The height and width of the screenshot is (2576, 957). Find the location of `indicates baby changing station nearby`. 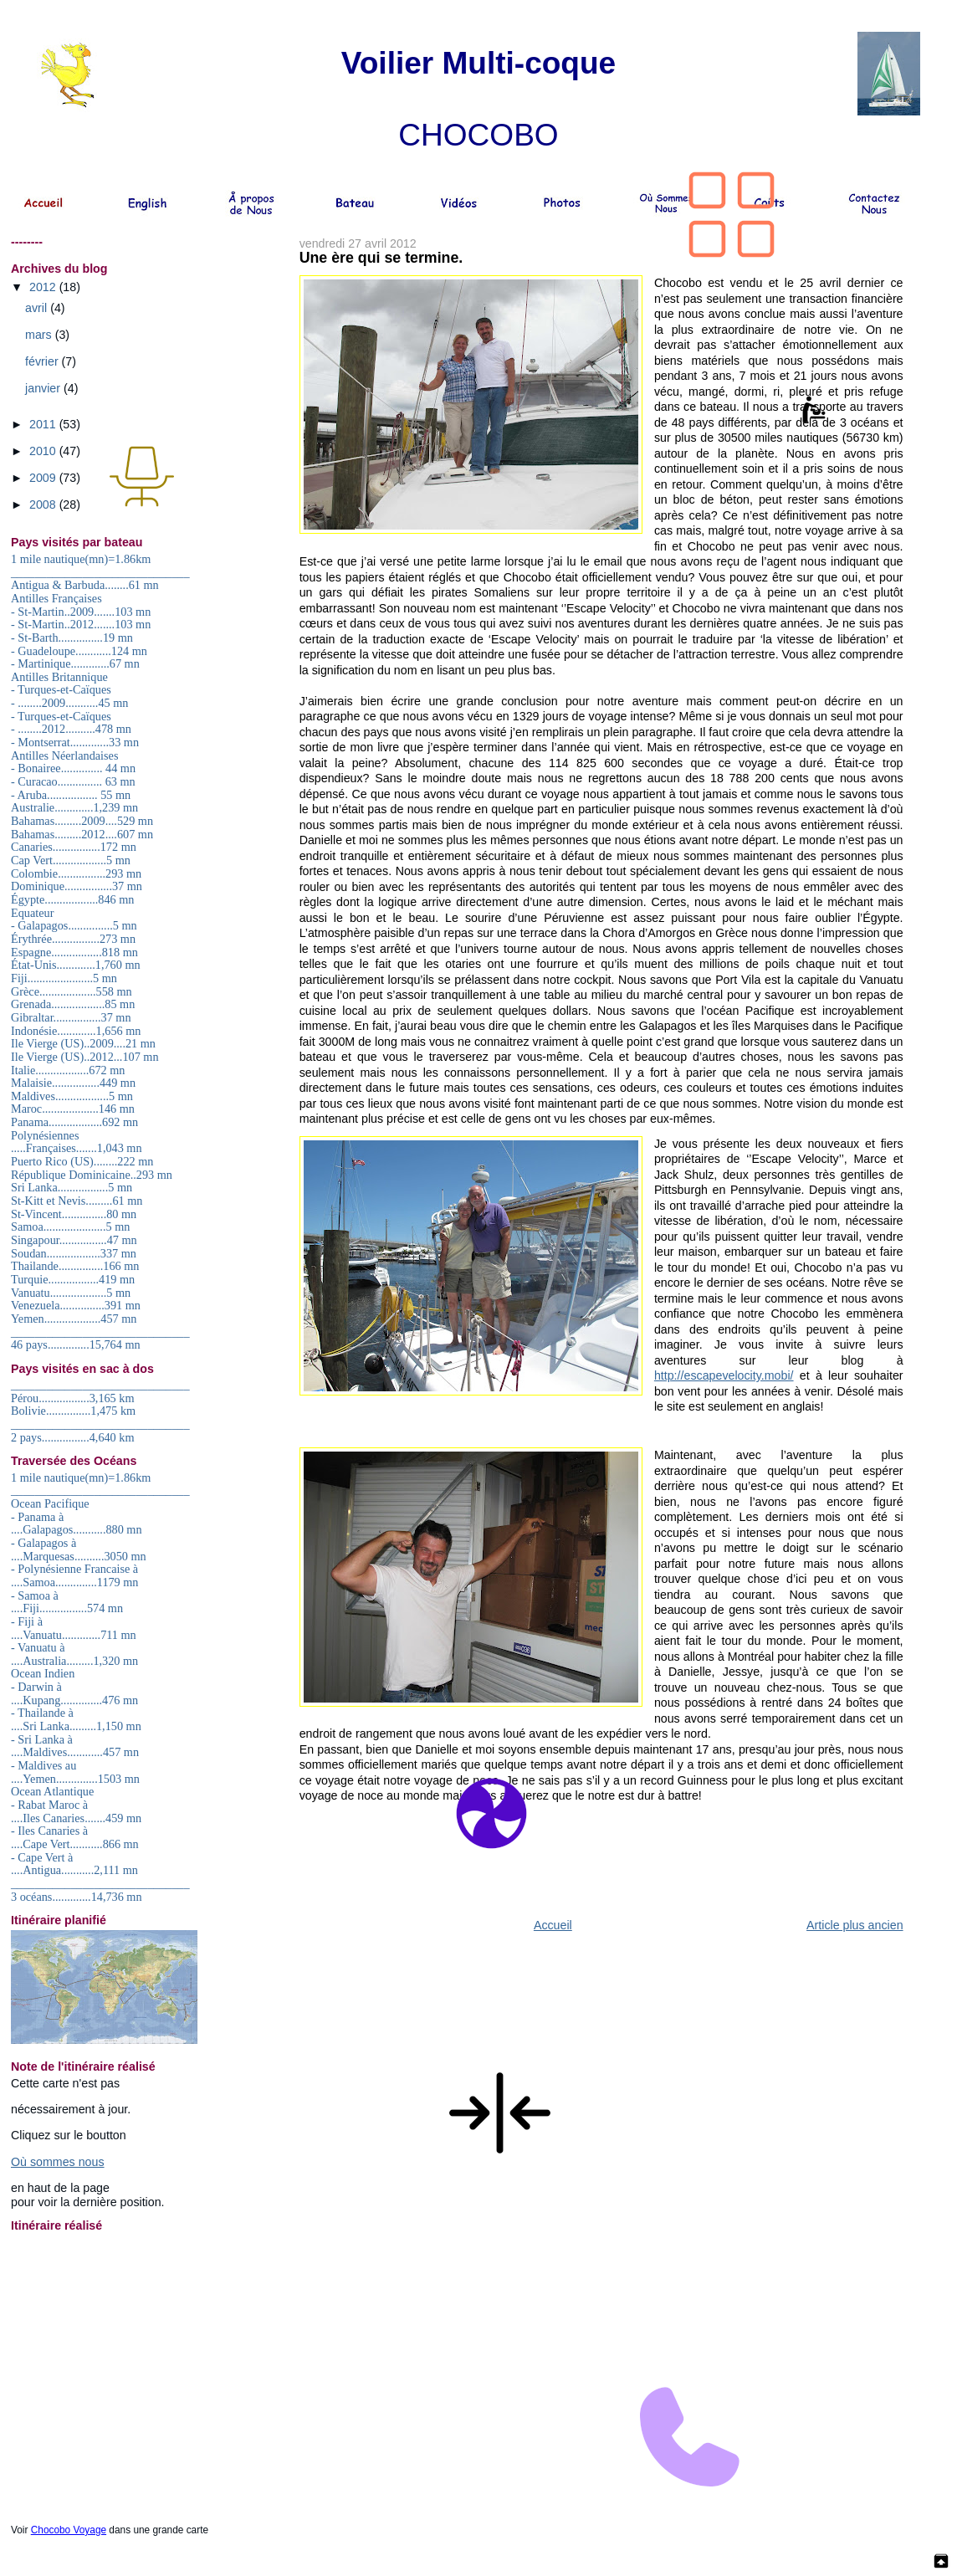

indicates baby changing station nearby is located at coordinates (814, 410).